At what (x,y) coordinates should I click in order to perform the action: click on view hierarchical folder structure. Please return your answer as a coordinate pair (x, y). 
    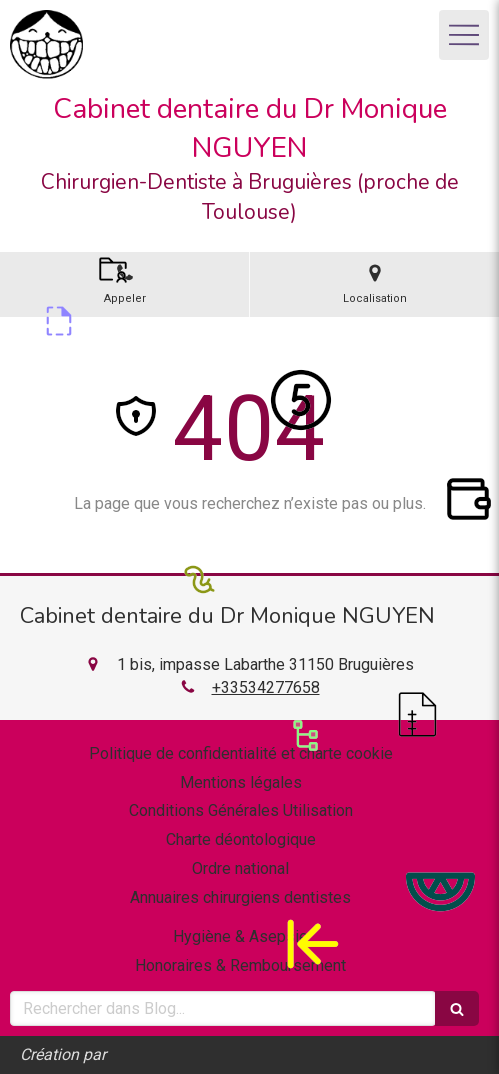
    Looking at the image, I should click on (304, 735).